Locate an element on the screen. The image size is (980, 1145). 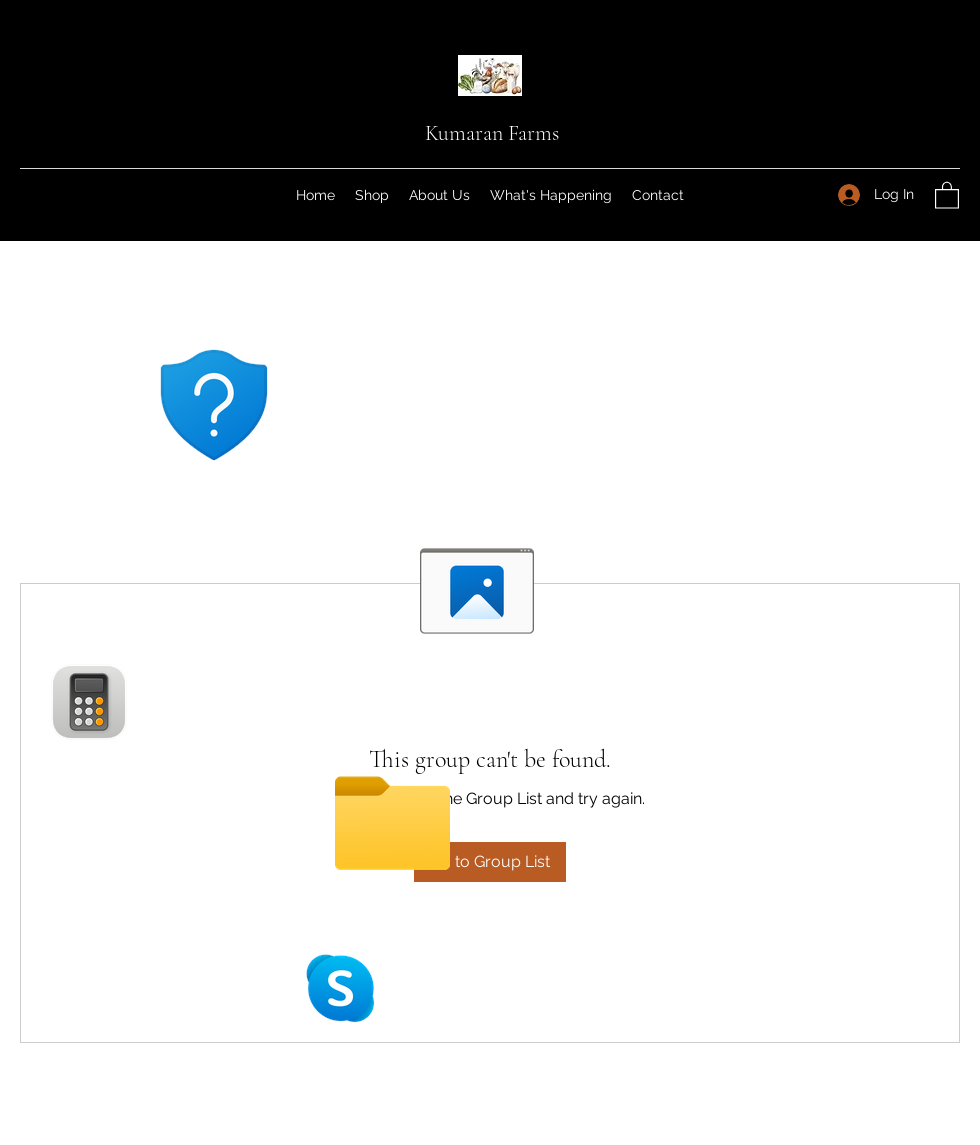
open a folder to view its contents is located at coordinates (392, 824).